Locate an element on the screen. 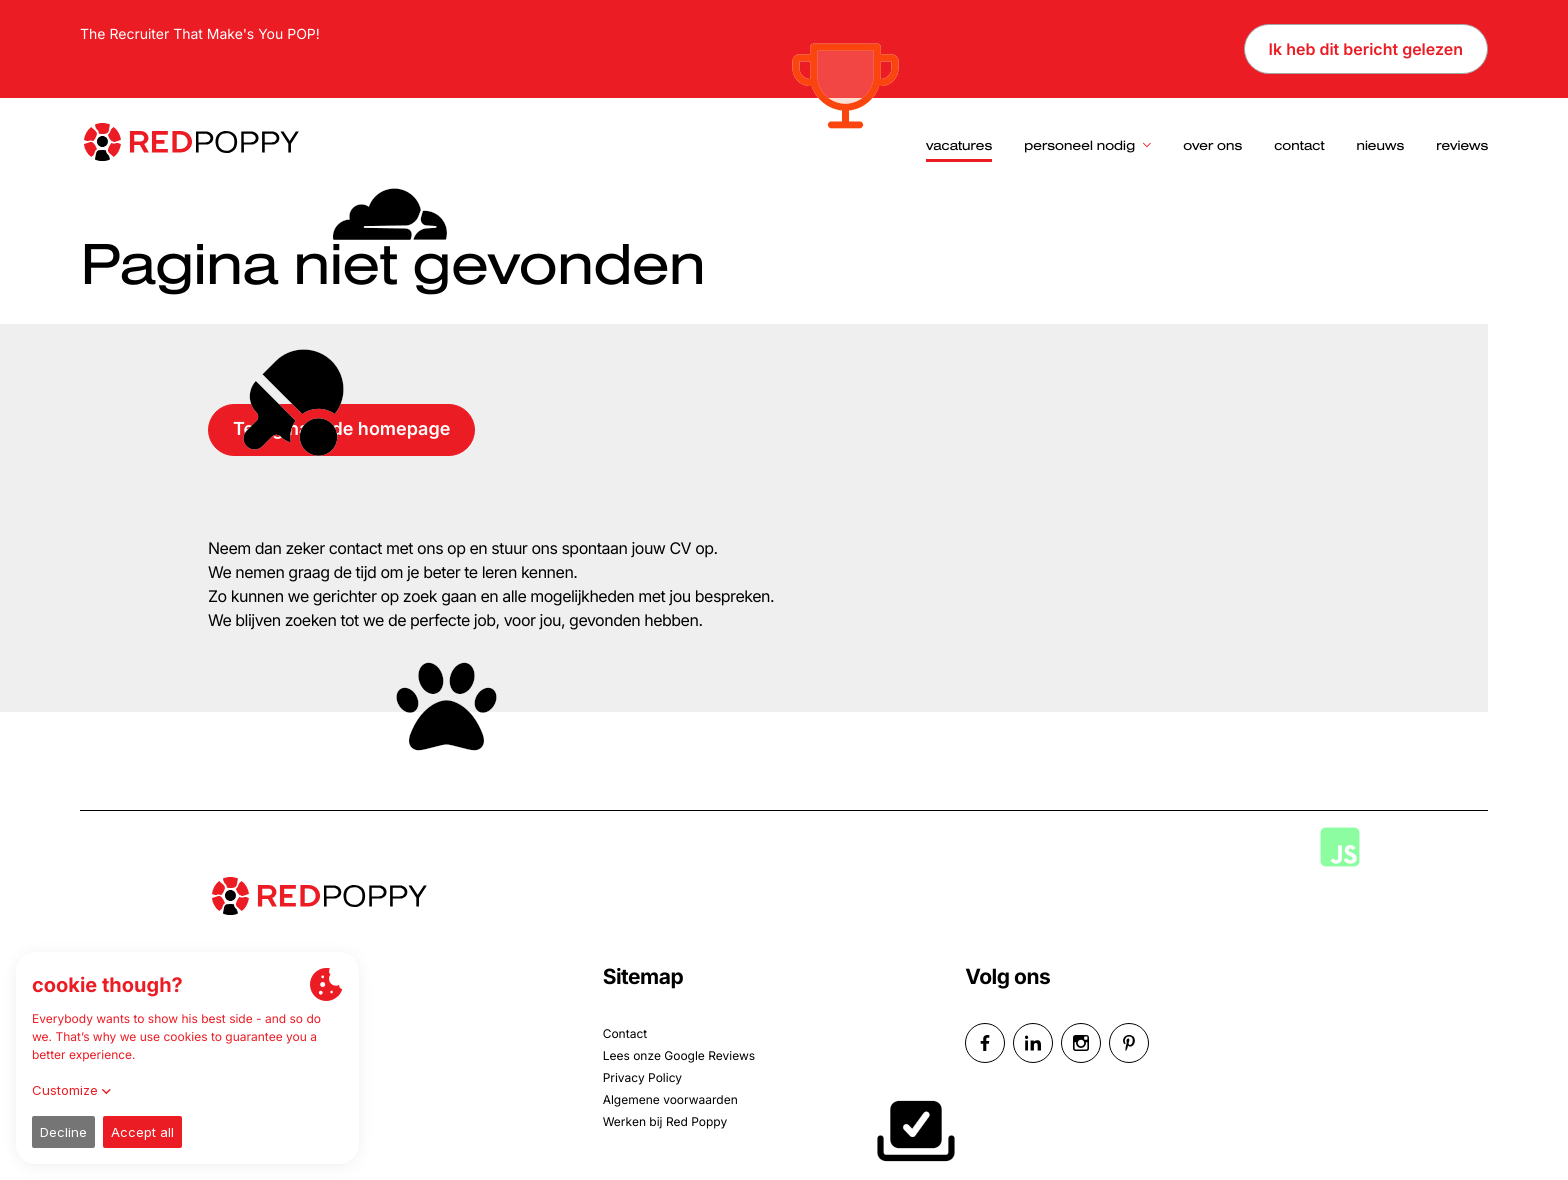 The height and width of the screenshot is (1180, 1568). access table tennis or ping pong game is located at coordinates (293, 399).